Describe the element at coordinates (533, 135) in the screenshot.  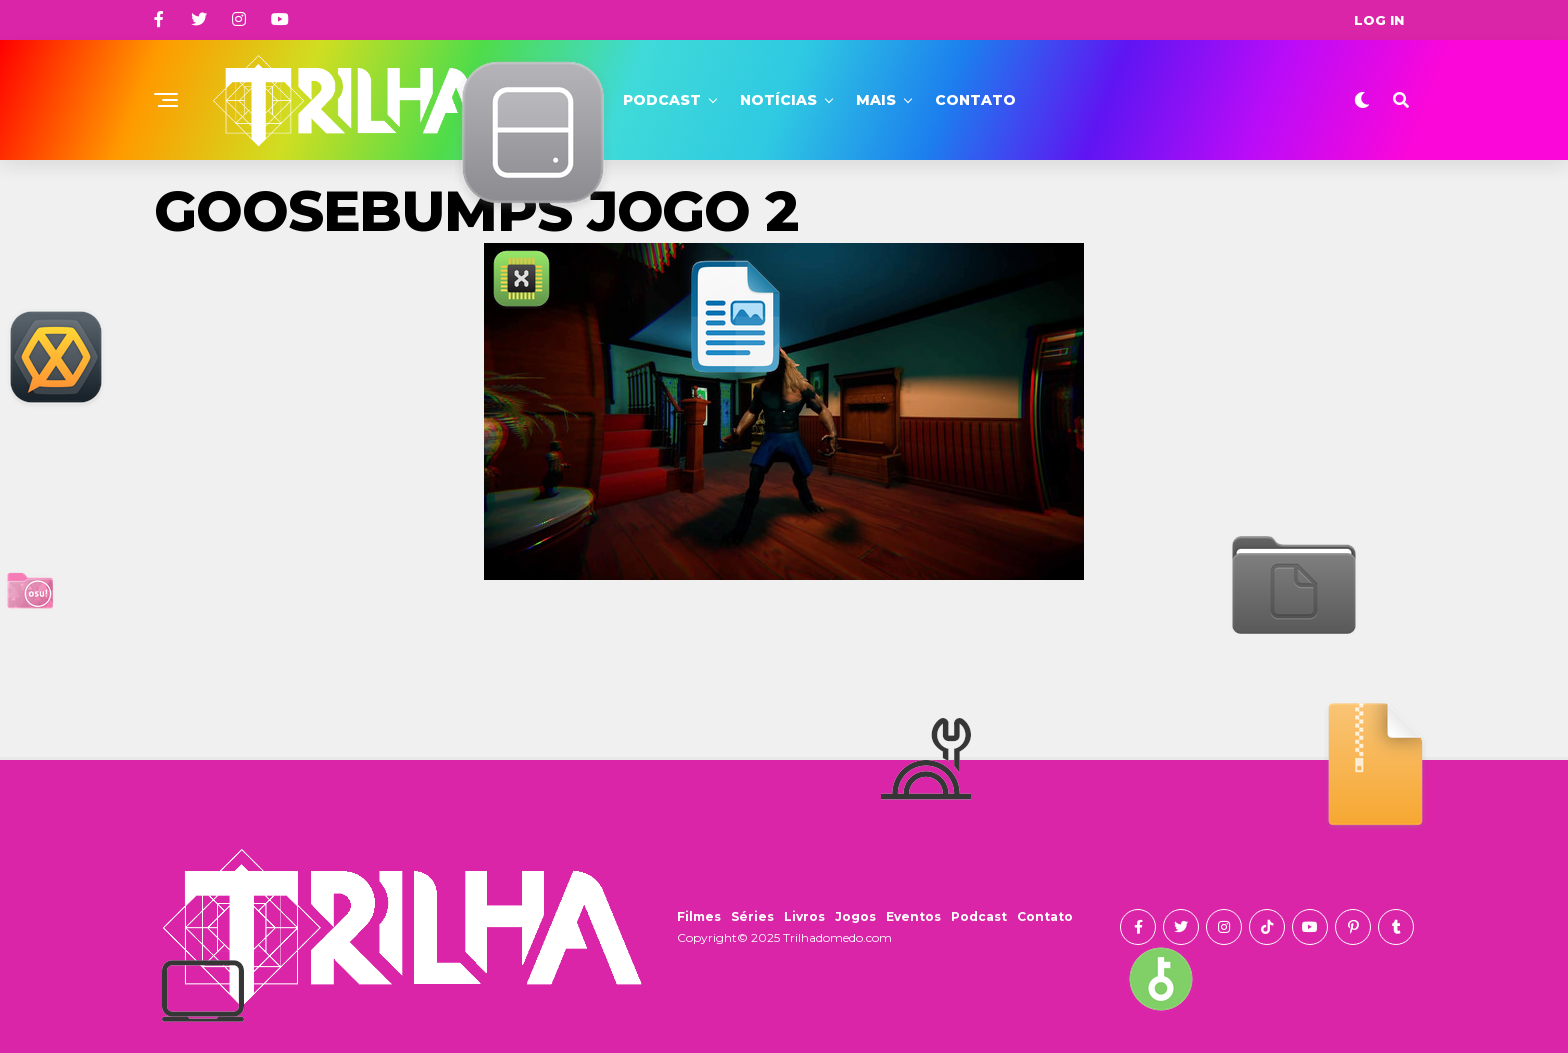
I see `access scanner device preferences` at that location.